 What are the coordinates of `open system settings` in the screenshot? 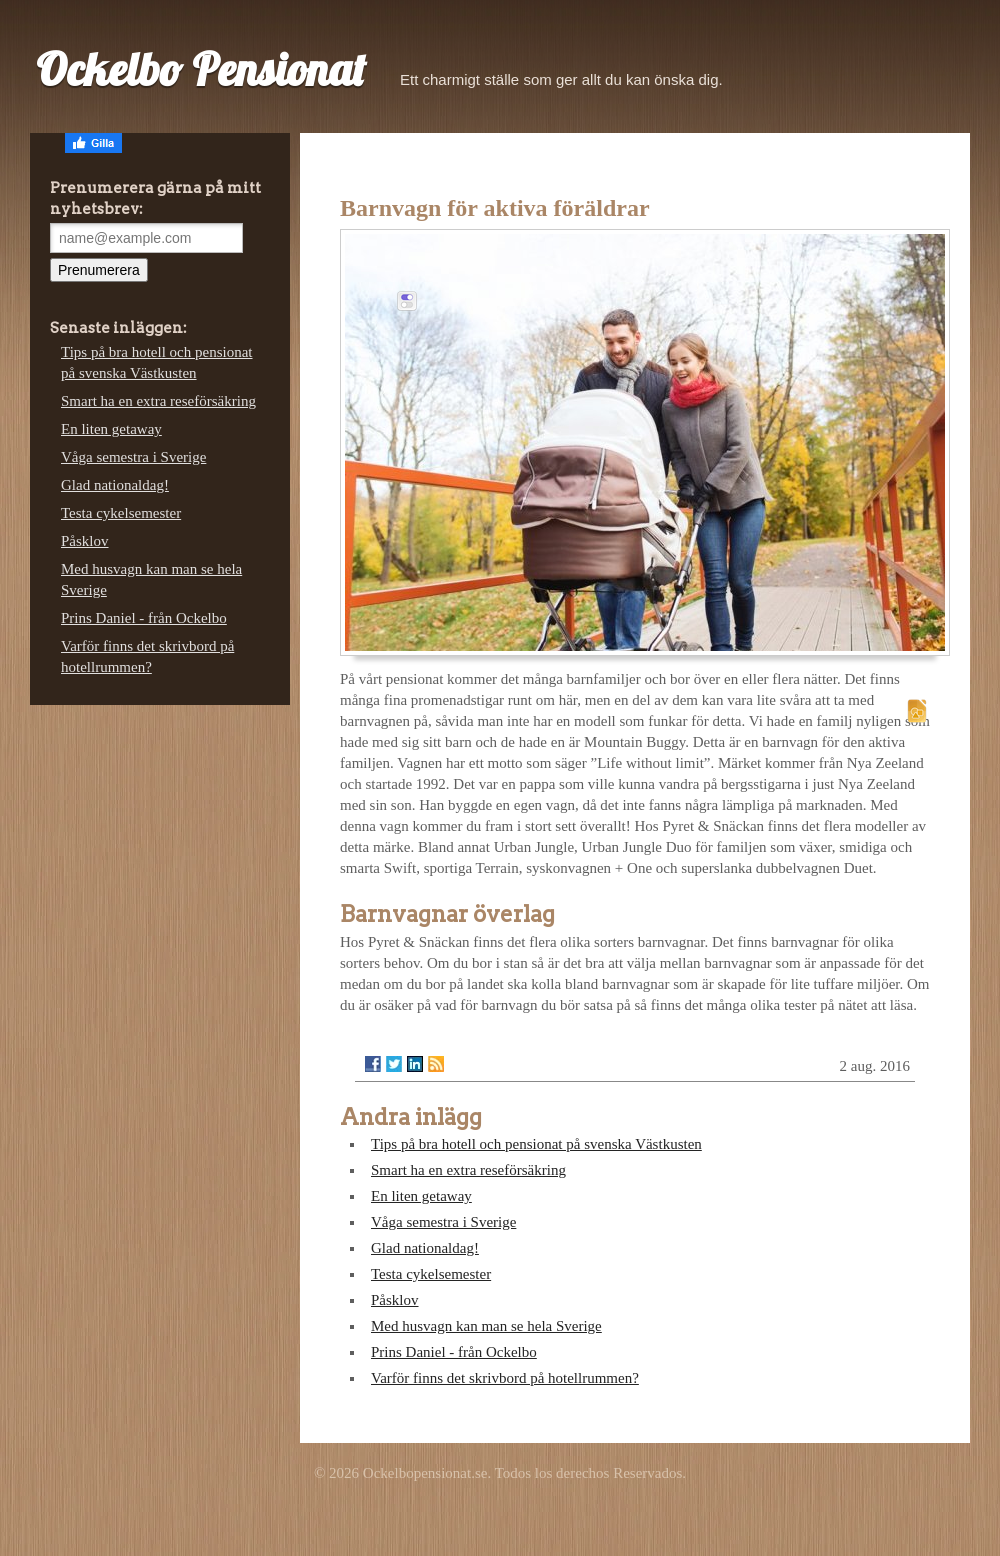 It's located at (407, 301).